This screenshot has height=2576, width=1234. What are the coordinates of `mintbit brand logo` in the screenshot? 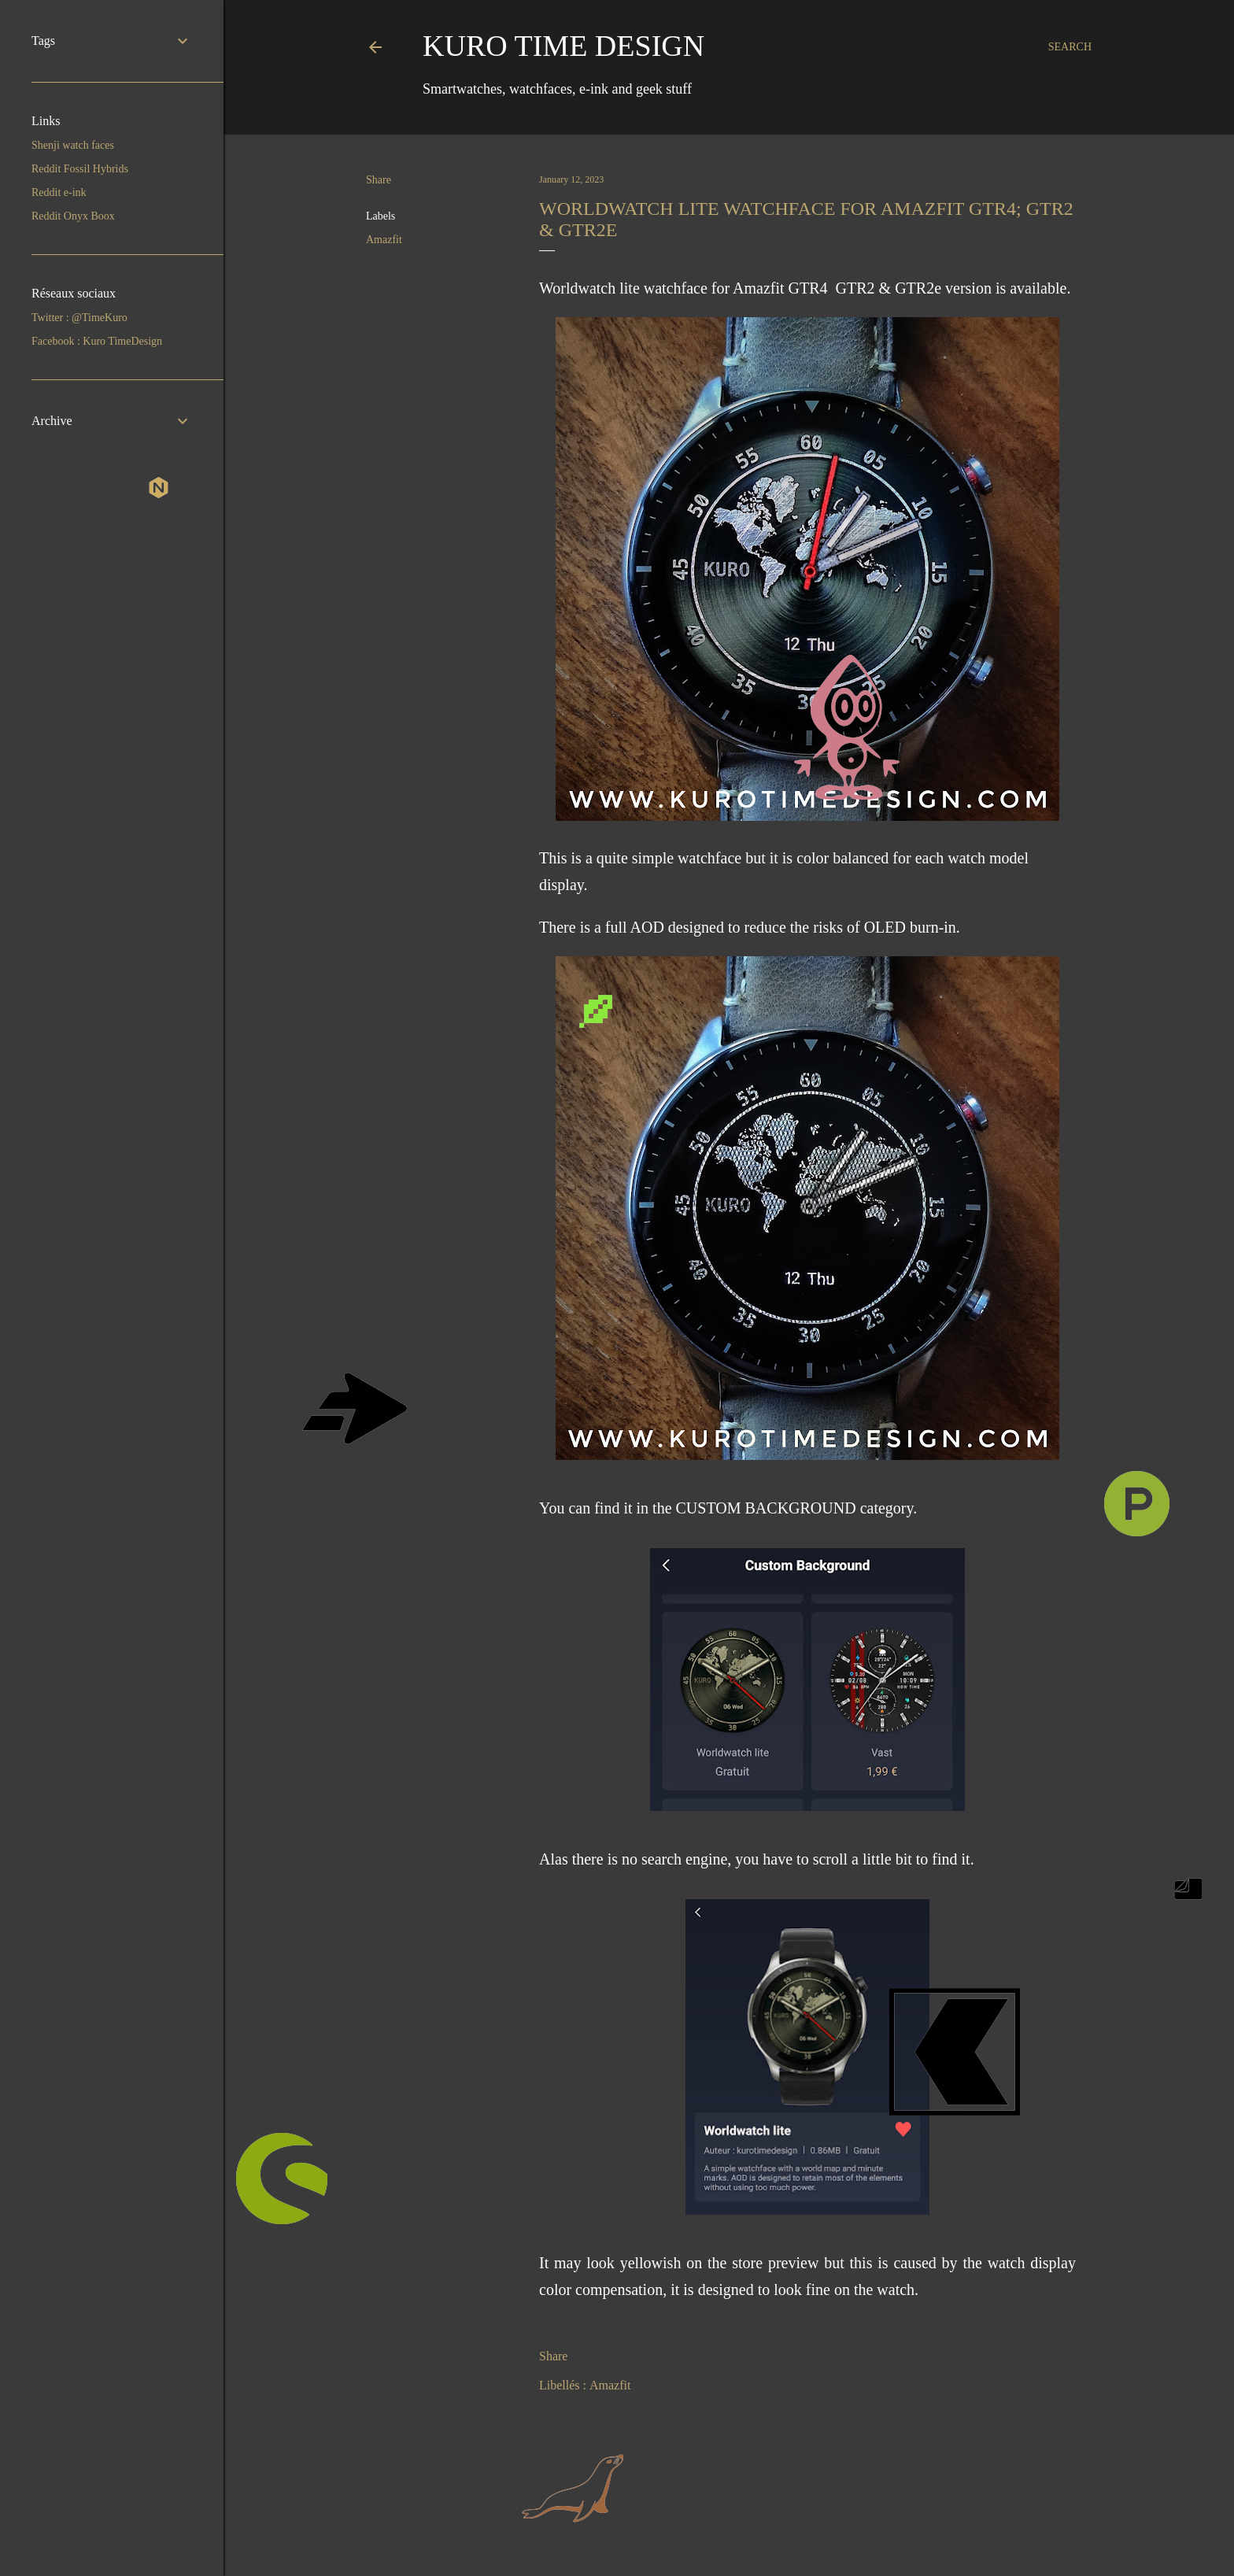 It's located at (596, 1011).